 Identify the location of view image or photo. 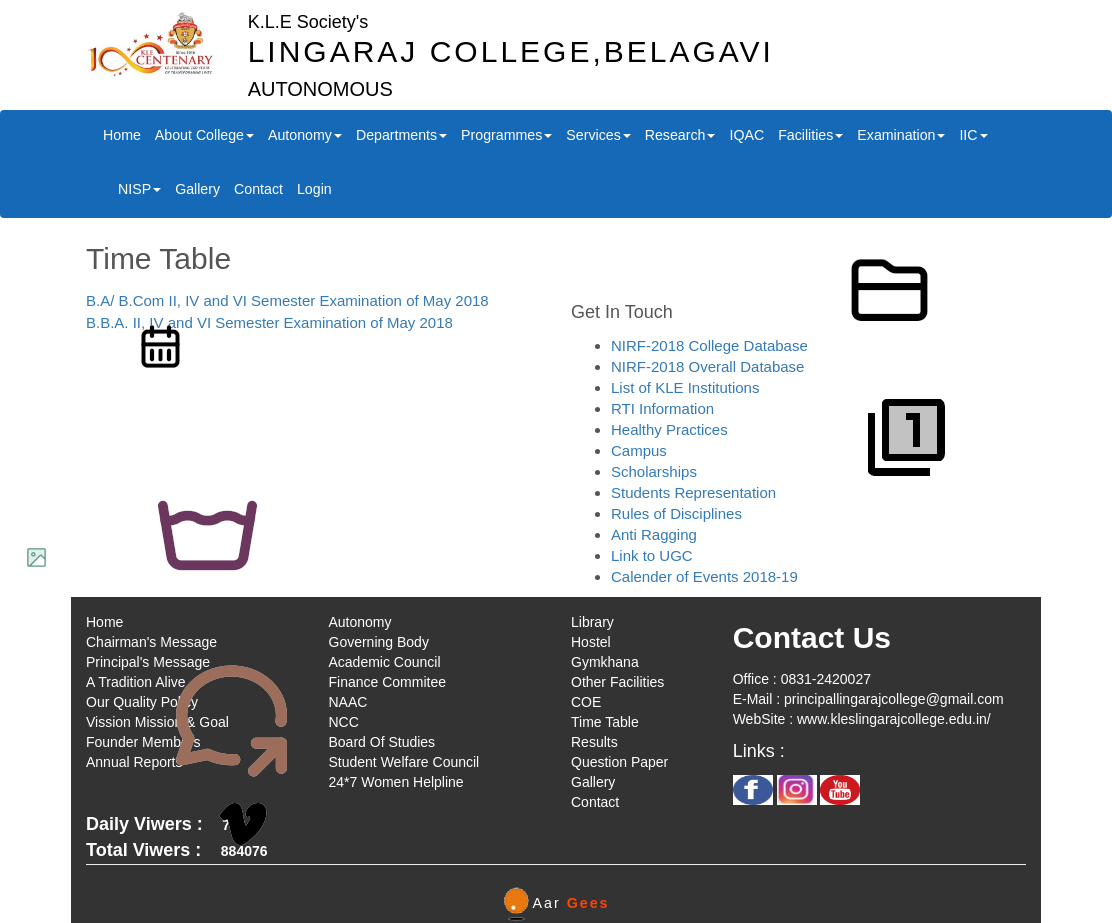
(36, 557).